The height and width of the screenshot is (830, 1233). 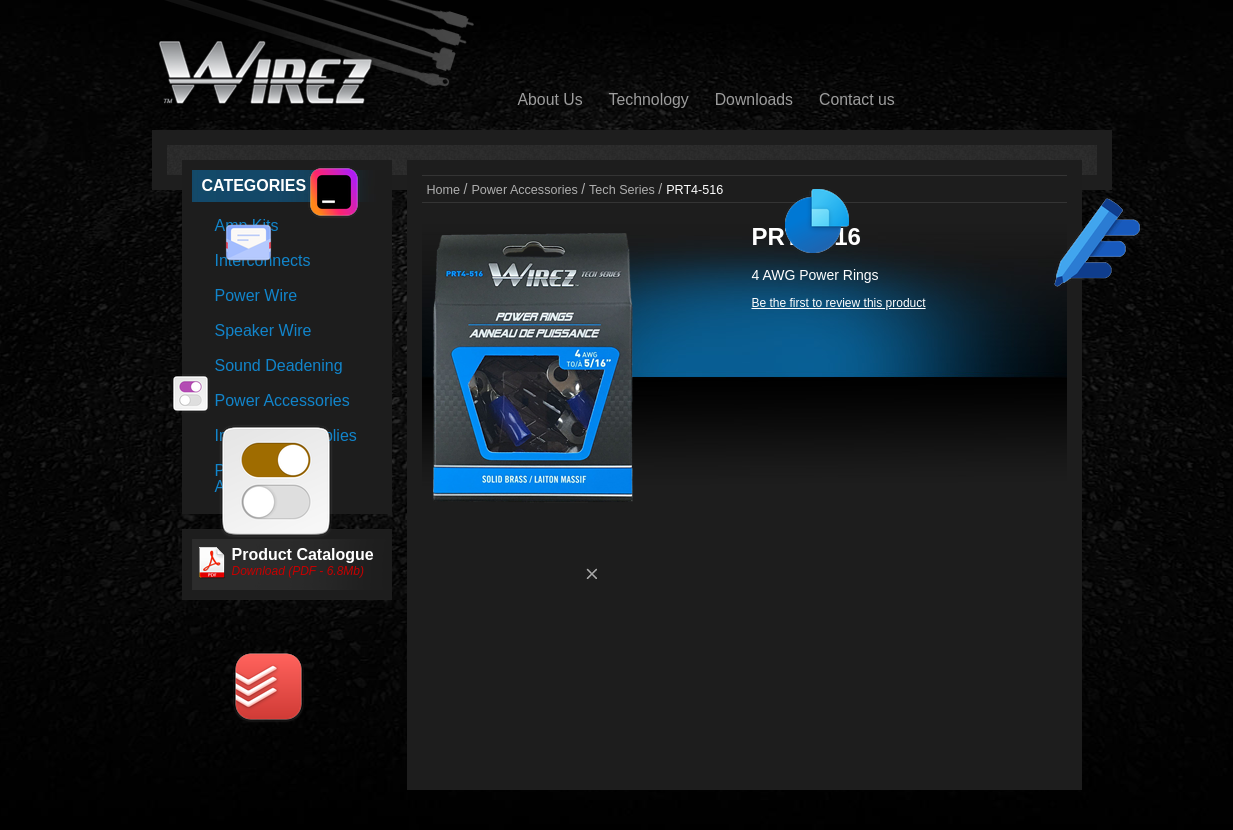 I want to click on open system settings or preferences, so click(x=190, y=393).